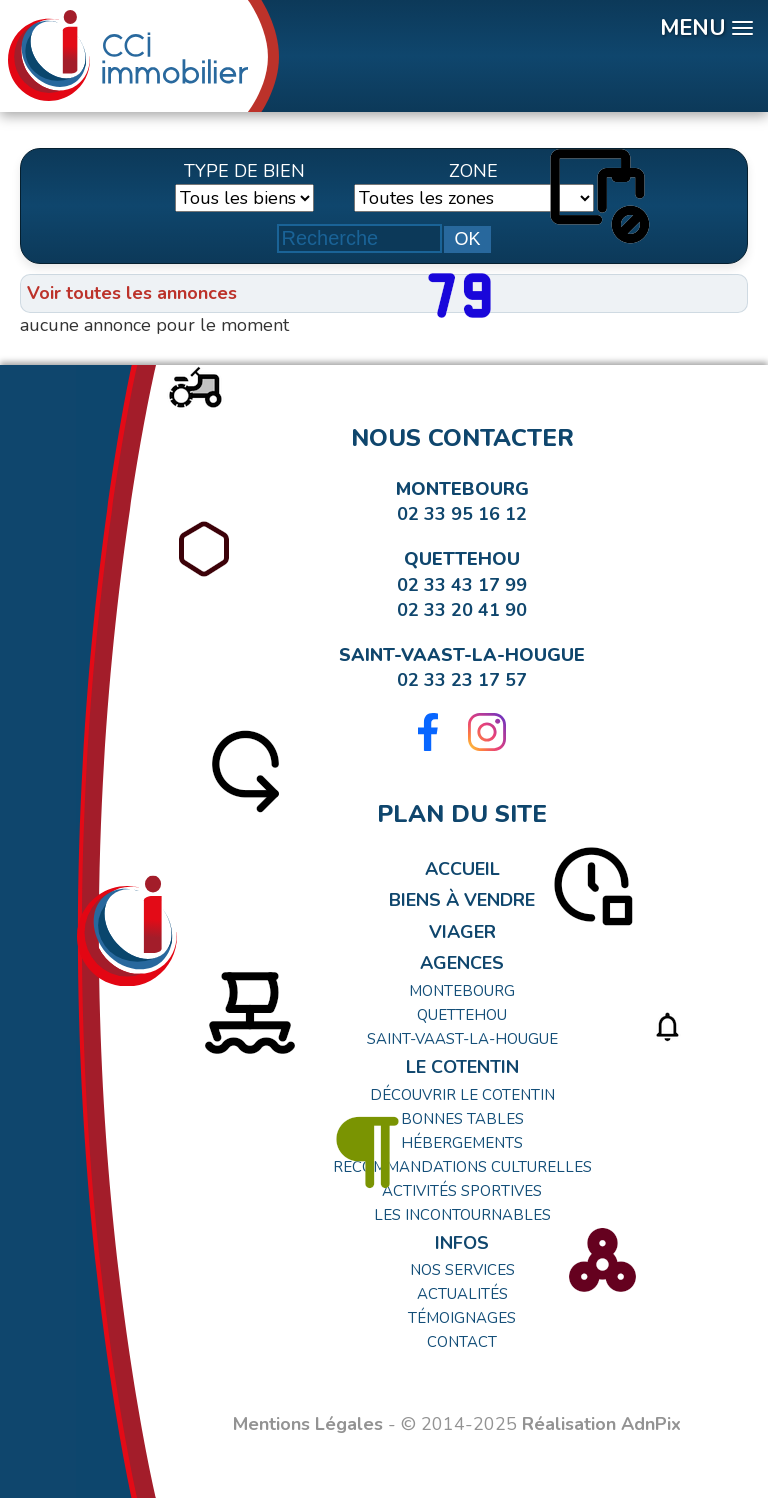 Image resolution: width=768 pixels, height=1498 pixels. I want to click on redo or repeat the previous action, so click(245, 771).